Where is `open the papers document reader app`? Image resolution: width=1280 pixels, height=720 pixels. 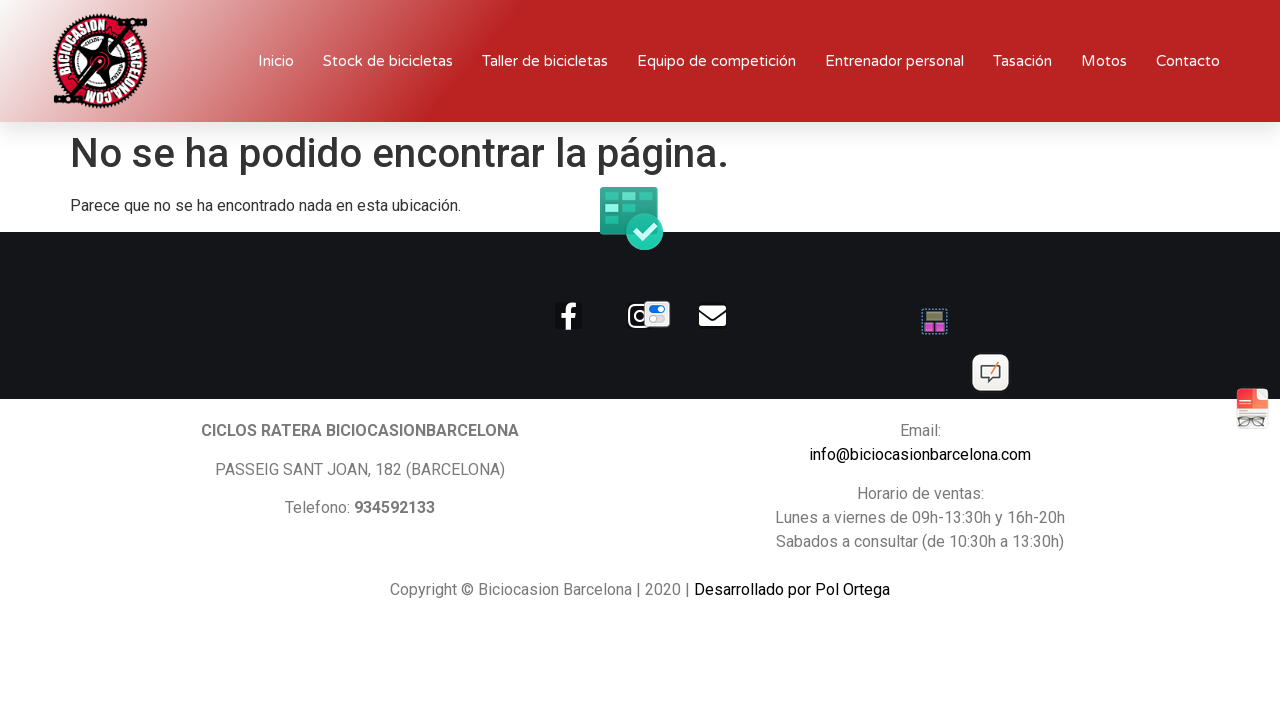
open the papers document reader app is located at coordinates (1252, 408).